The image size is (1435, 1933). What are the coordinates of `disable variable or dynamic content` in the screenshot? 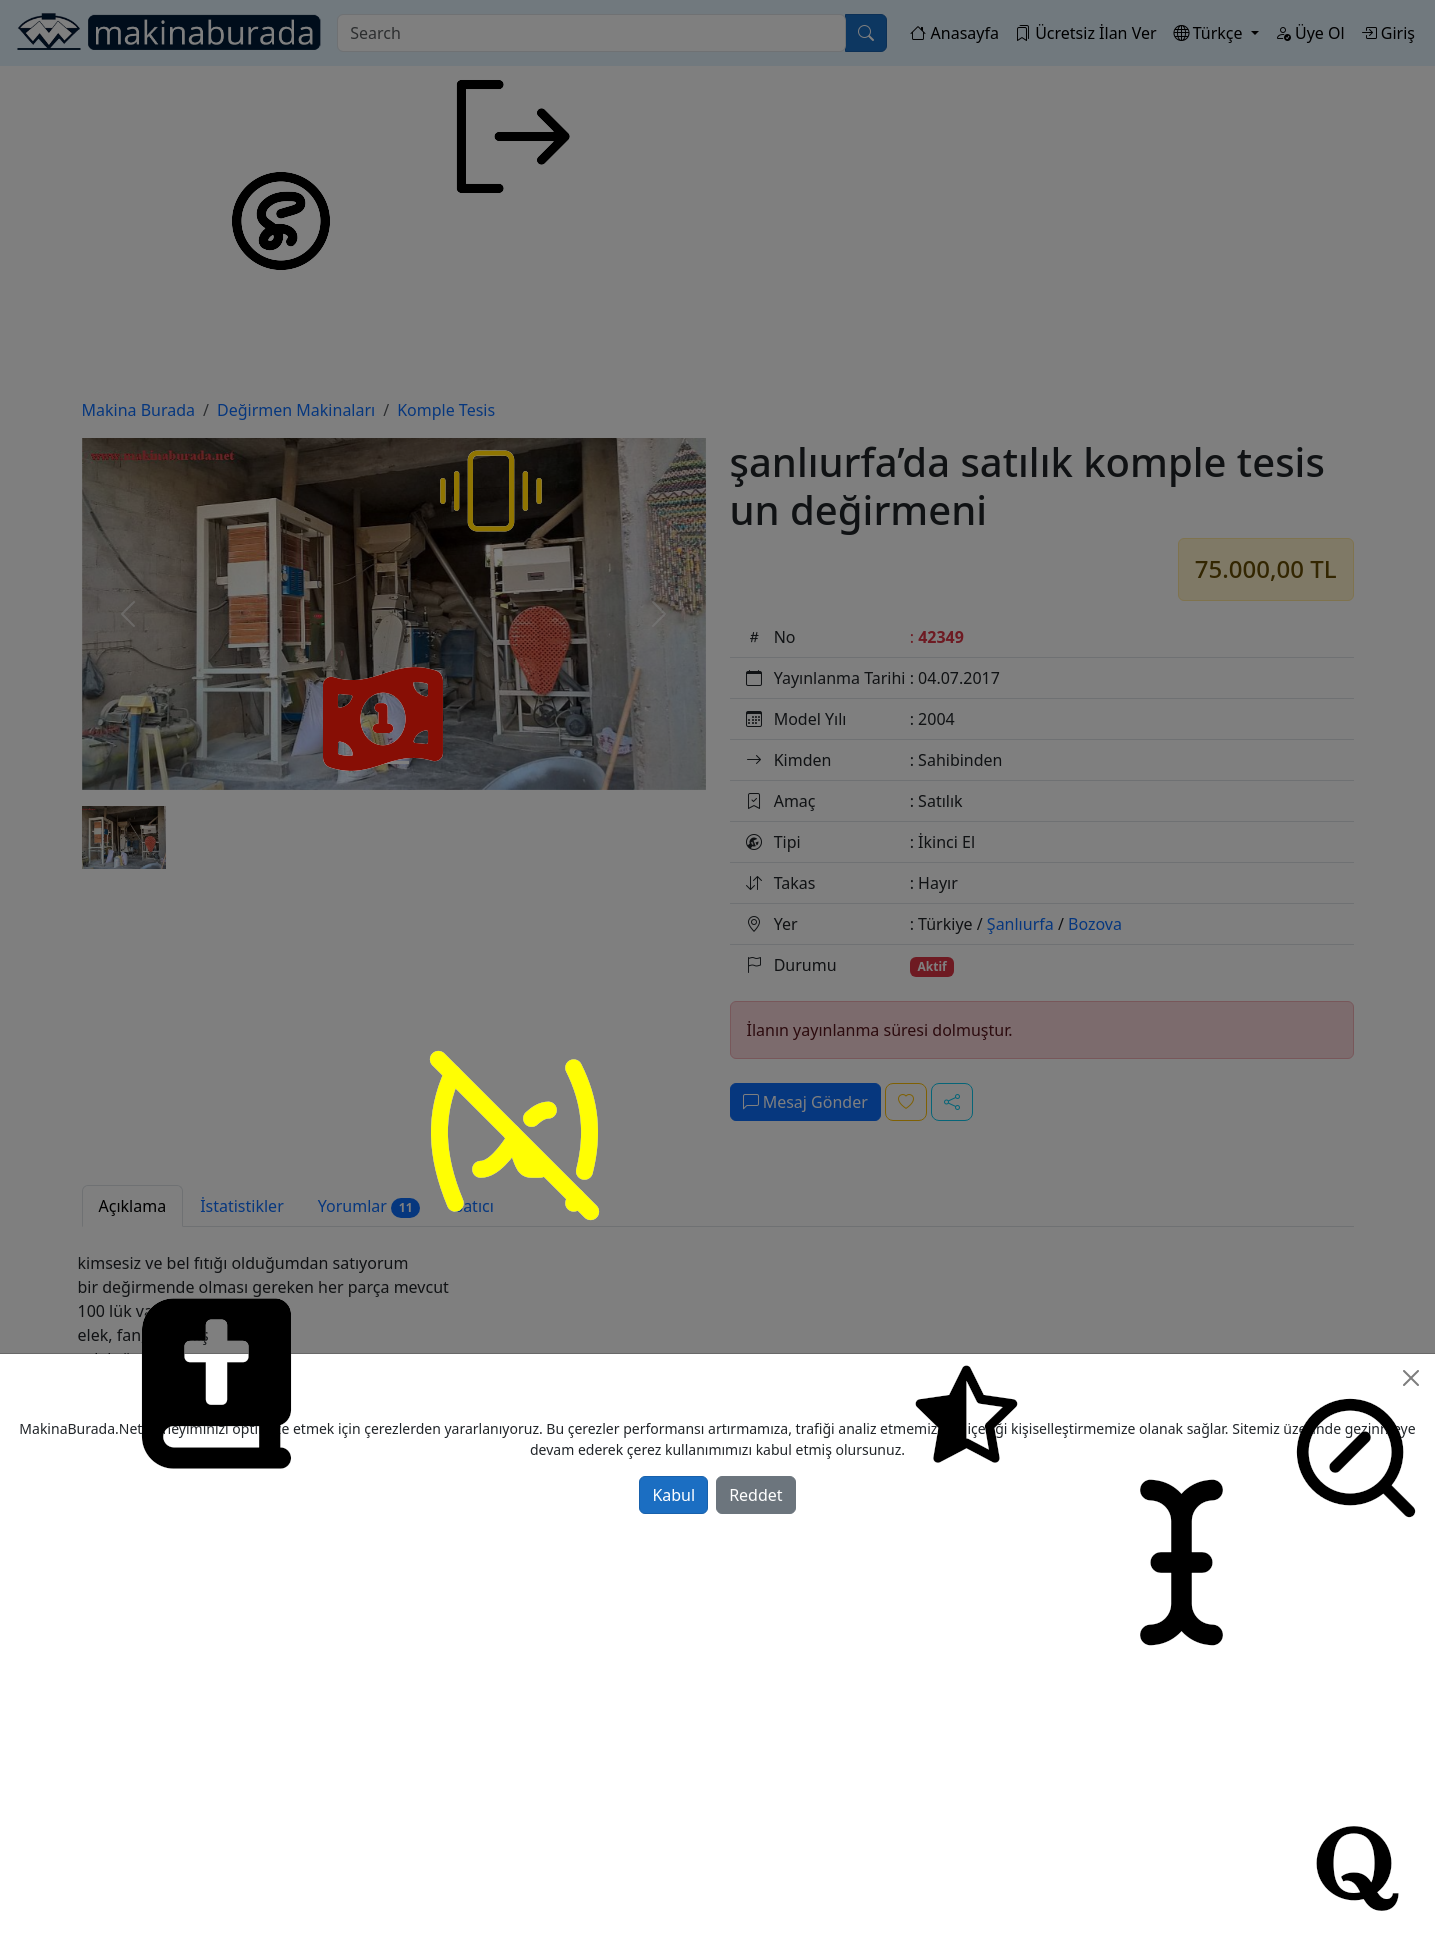 It's located at (514, 1135).